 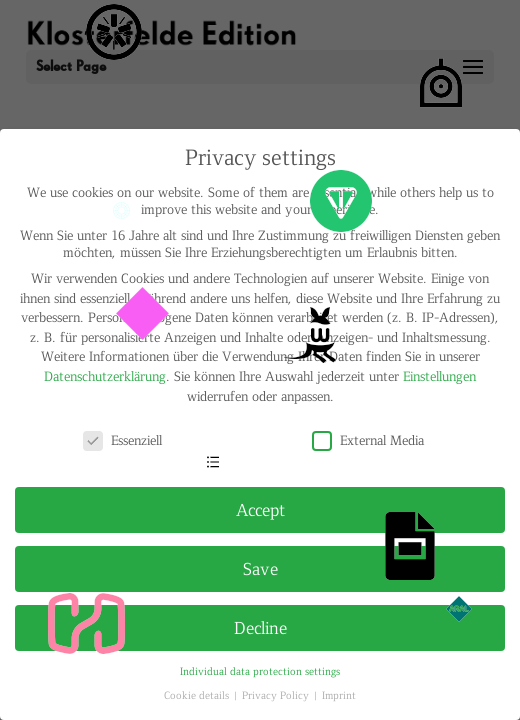 What do you see at coordinates (410, 546) in the screenshot?
I see `open Google Slides` at bounding box center [410, 546].